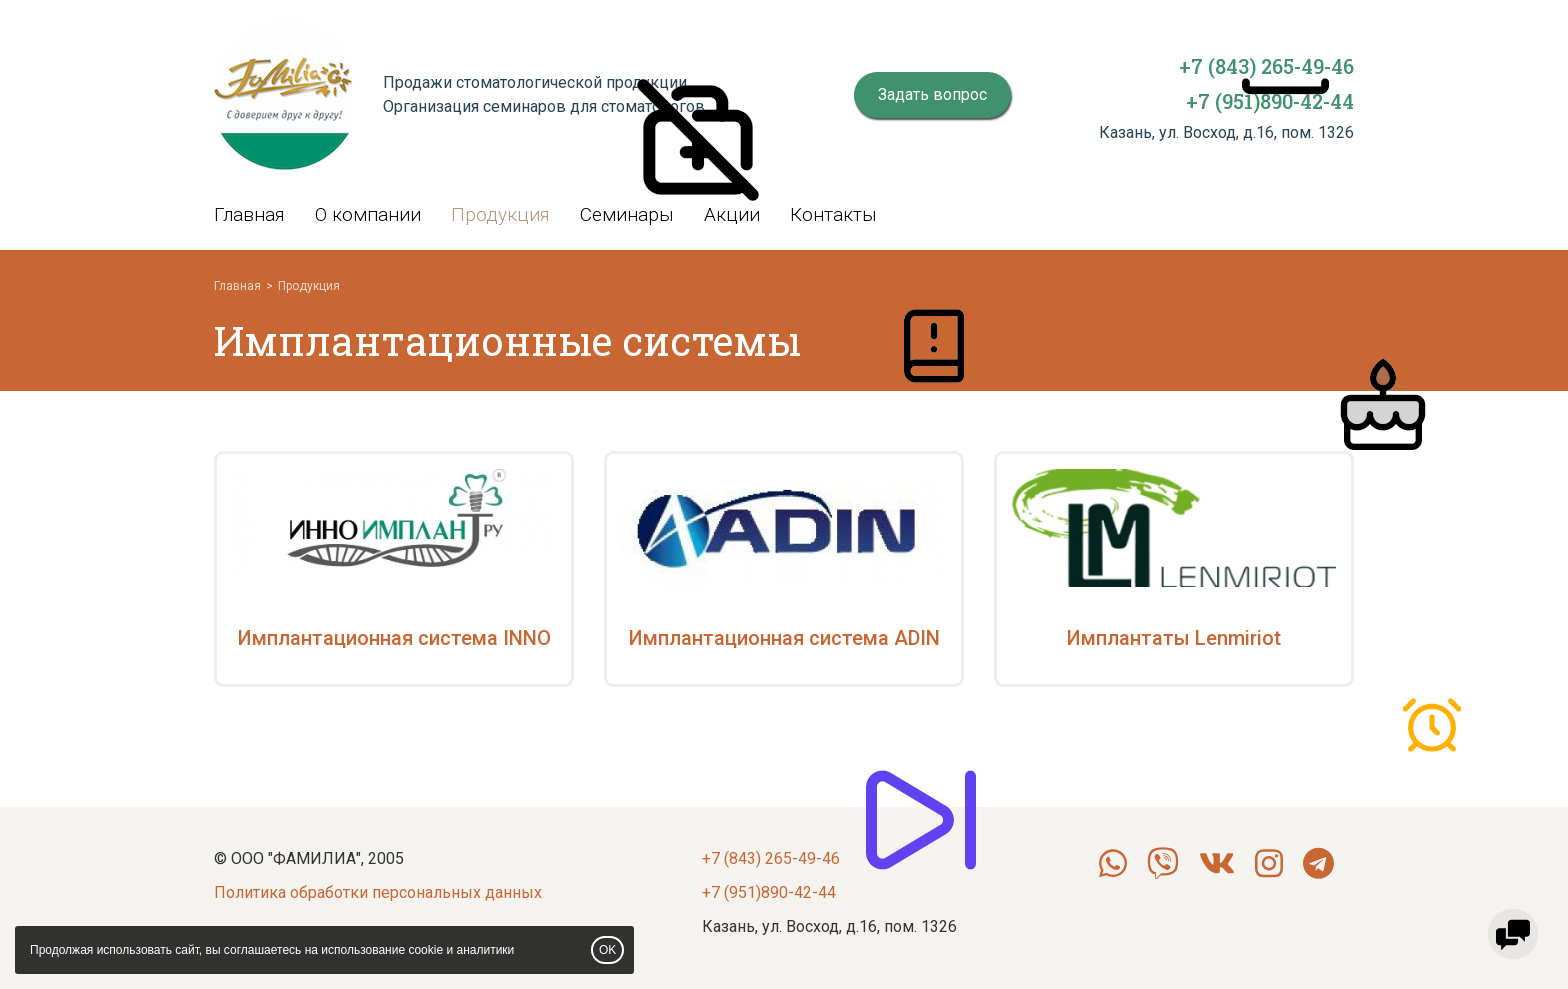 The image size is (1568, 989). Describe the element at coordinates (921, 820) in the screenshot. I see `skip to the next track or video` at that location.